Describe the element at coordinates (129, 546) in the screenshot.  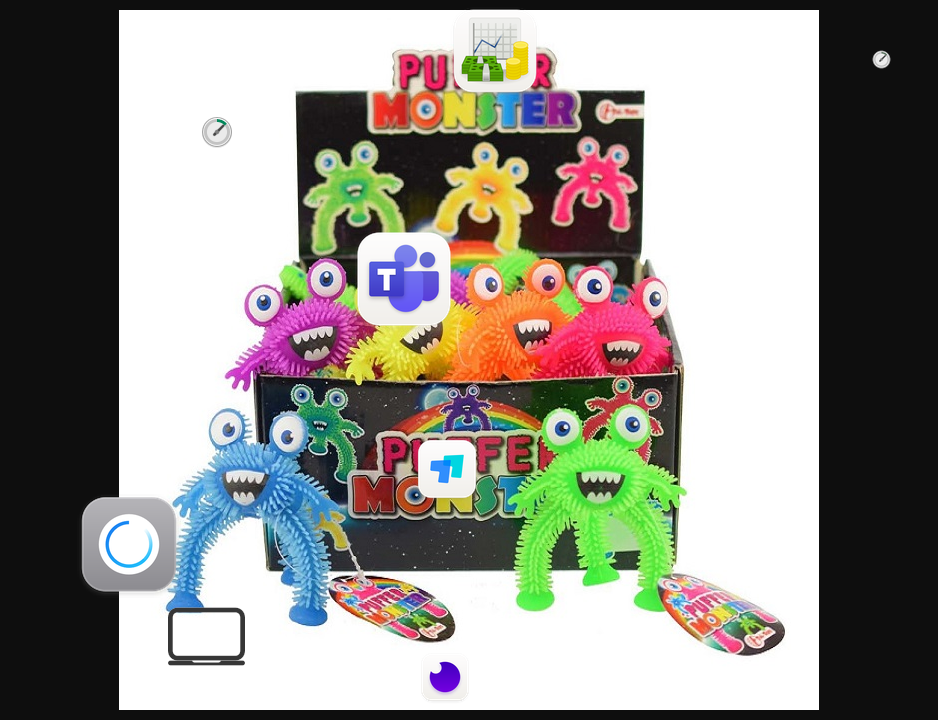
I see `configure app launch animation preferences` at that location.